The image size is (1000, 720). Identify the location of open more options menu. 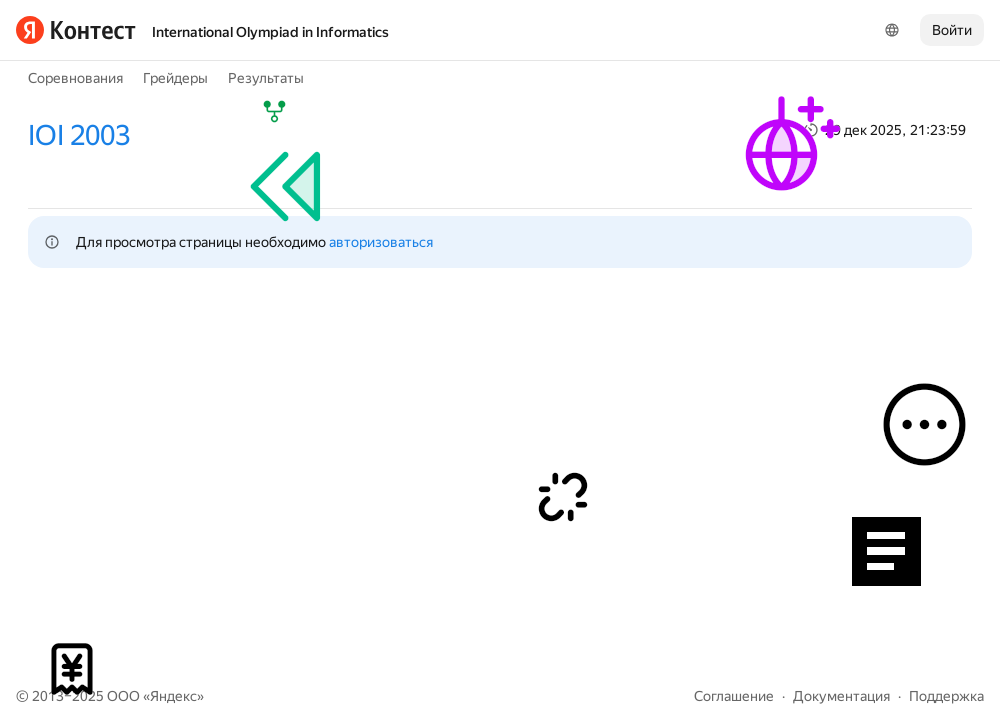
(924, 424).